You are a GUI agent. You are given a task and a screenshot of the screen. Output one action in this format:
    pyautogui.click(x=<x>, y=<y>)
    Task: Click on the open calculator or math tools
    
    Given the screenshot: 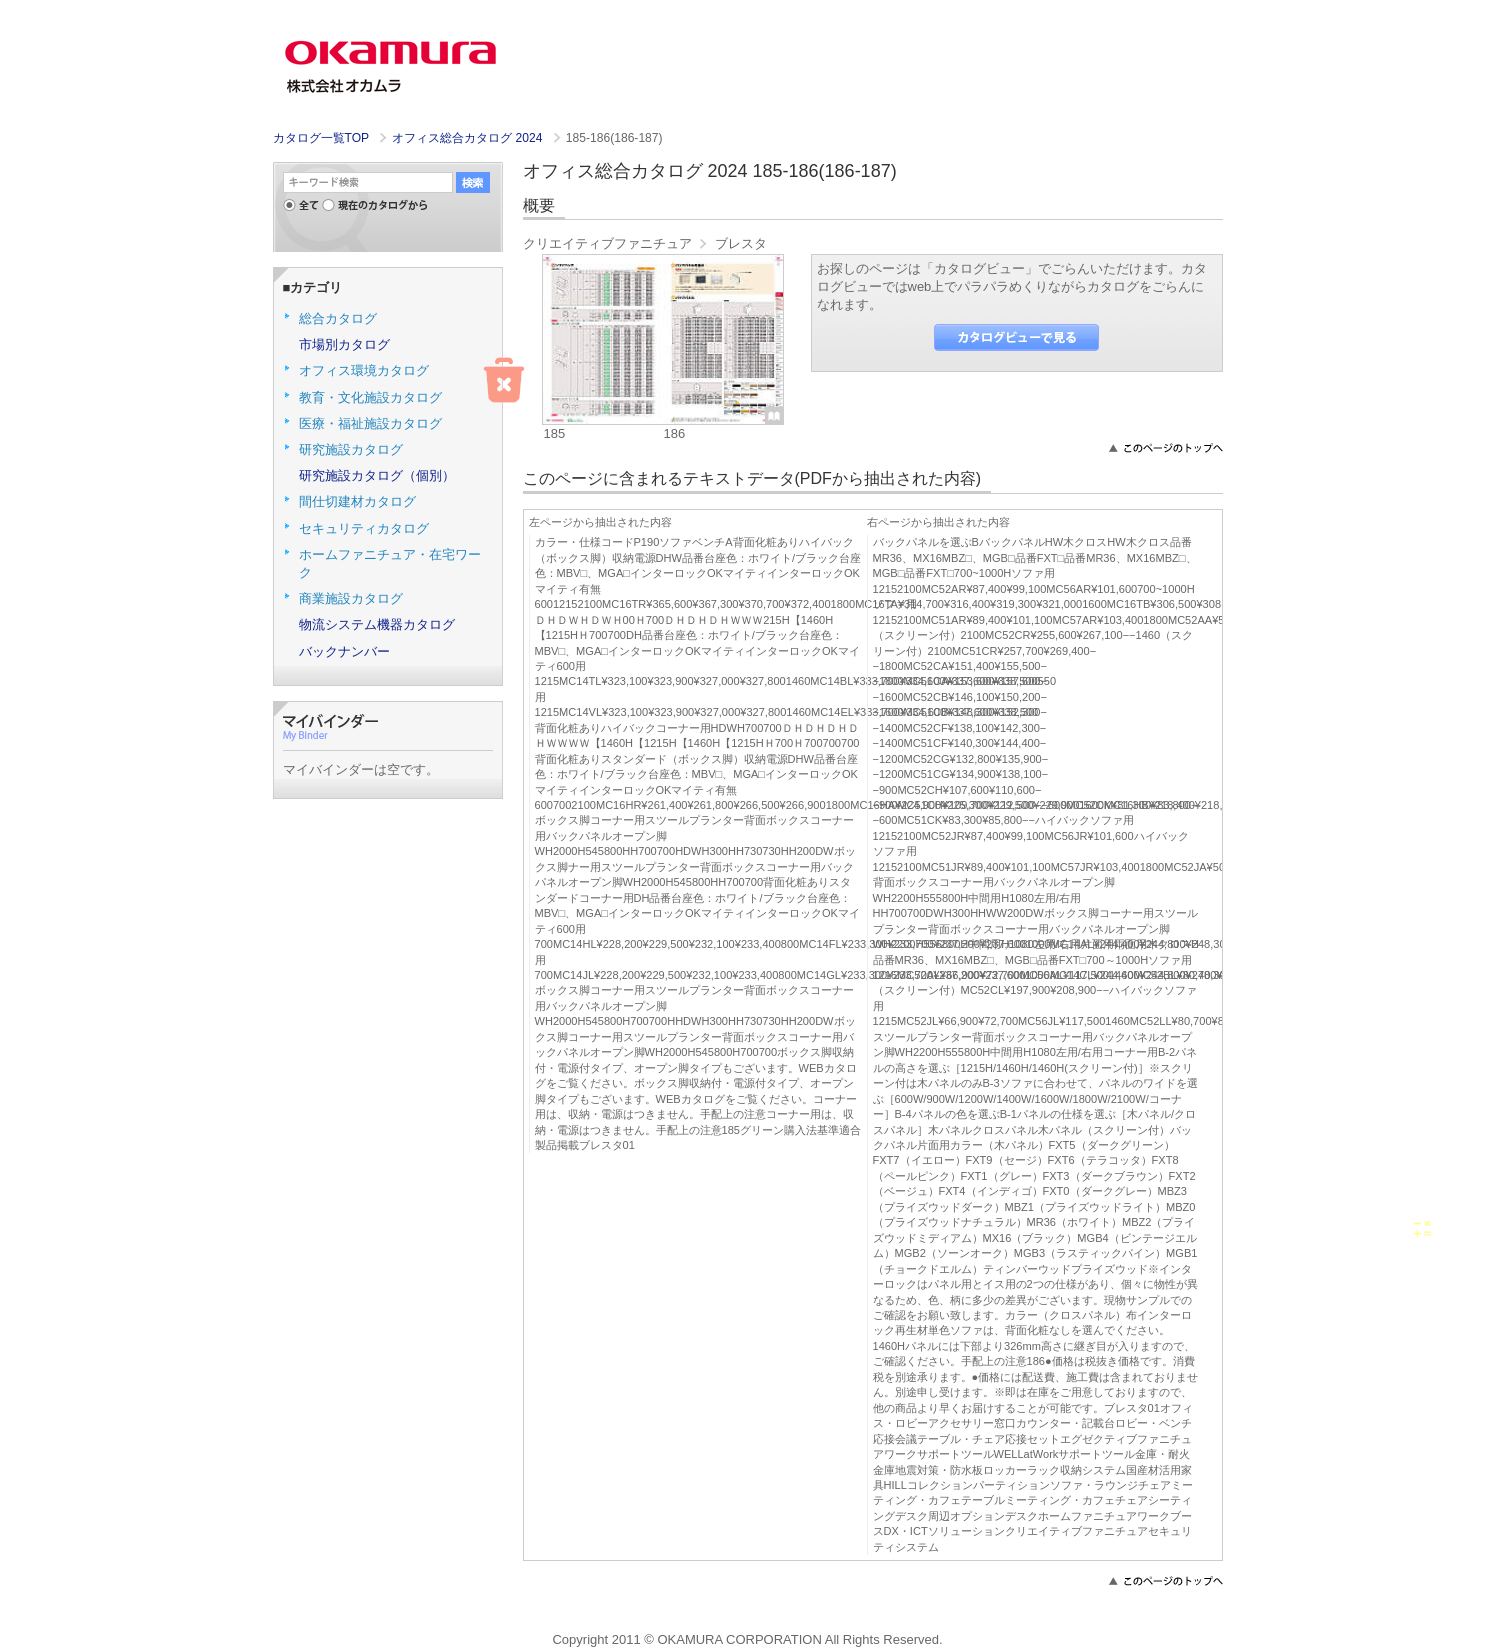 What is the action you would take?
    pyautogui.click(x=1422, y=1228)
    